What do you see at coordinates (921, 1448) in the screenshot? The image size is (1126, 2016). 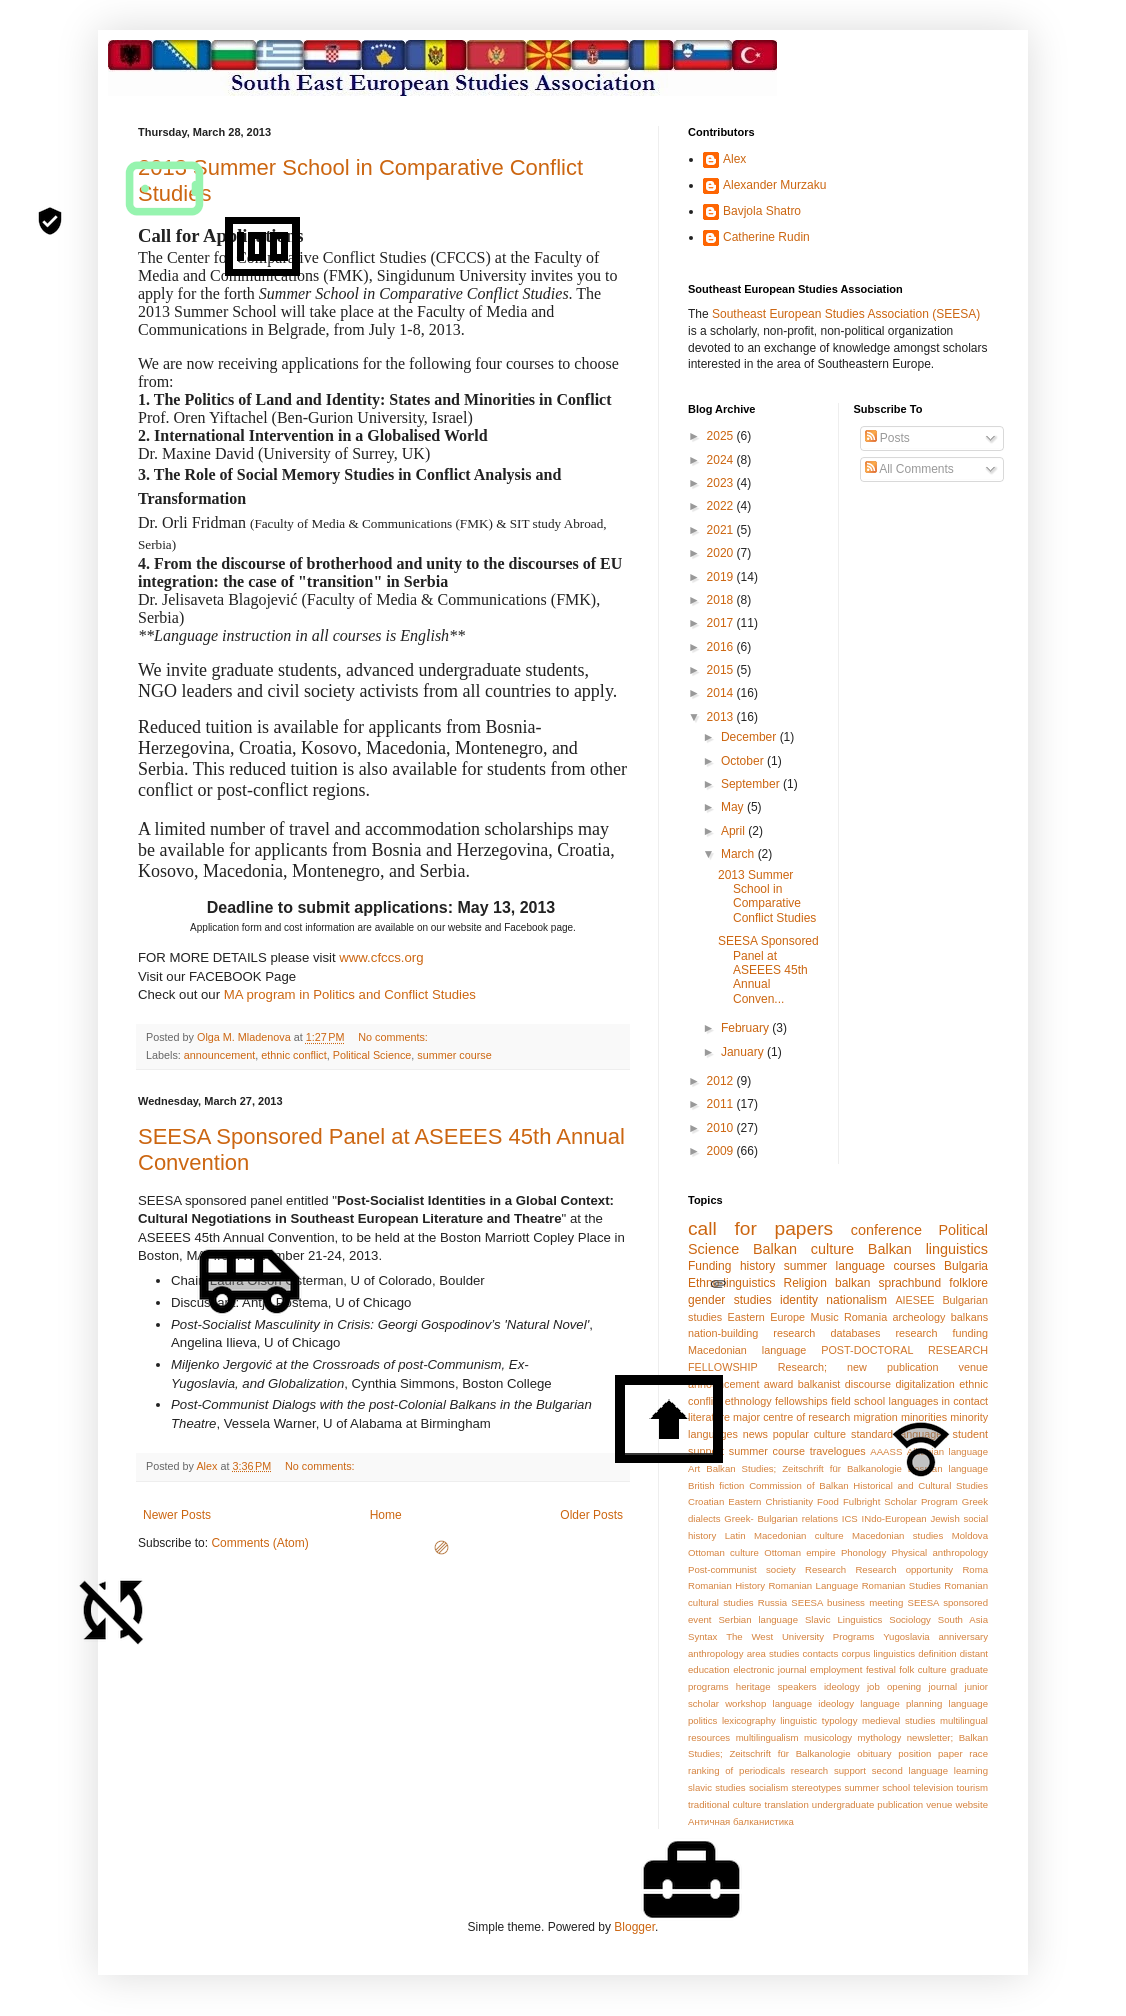 I see `calibrate your device's compass` at bounding box center [921, 1448].